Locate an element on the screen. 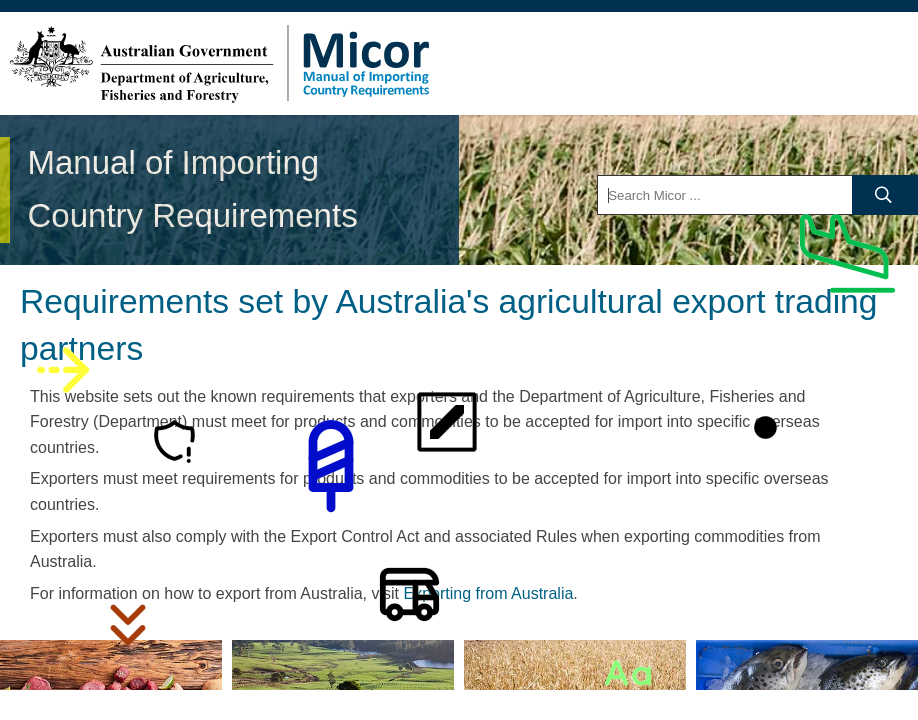  browse desserts or frozen treats is located at coordinates (331, 465).